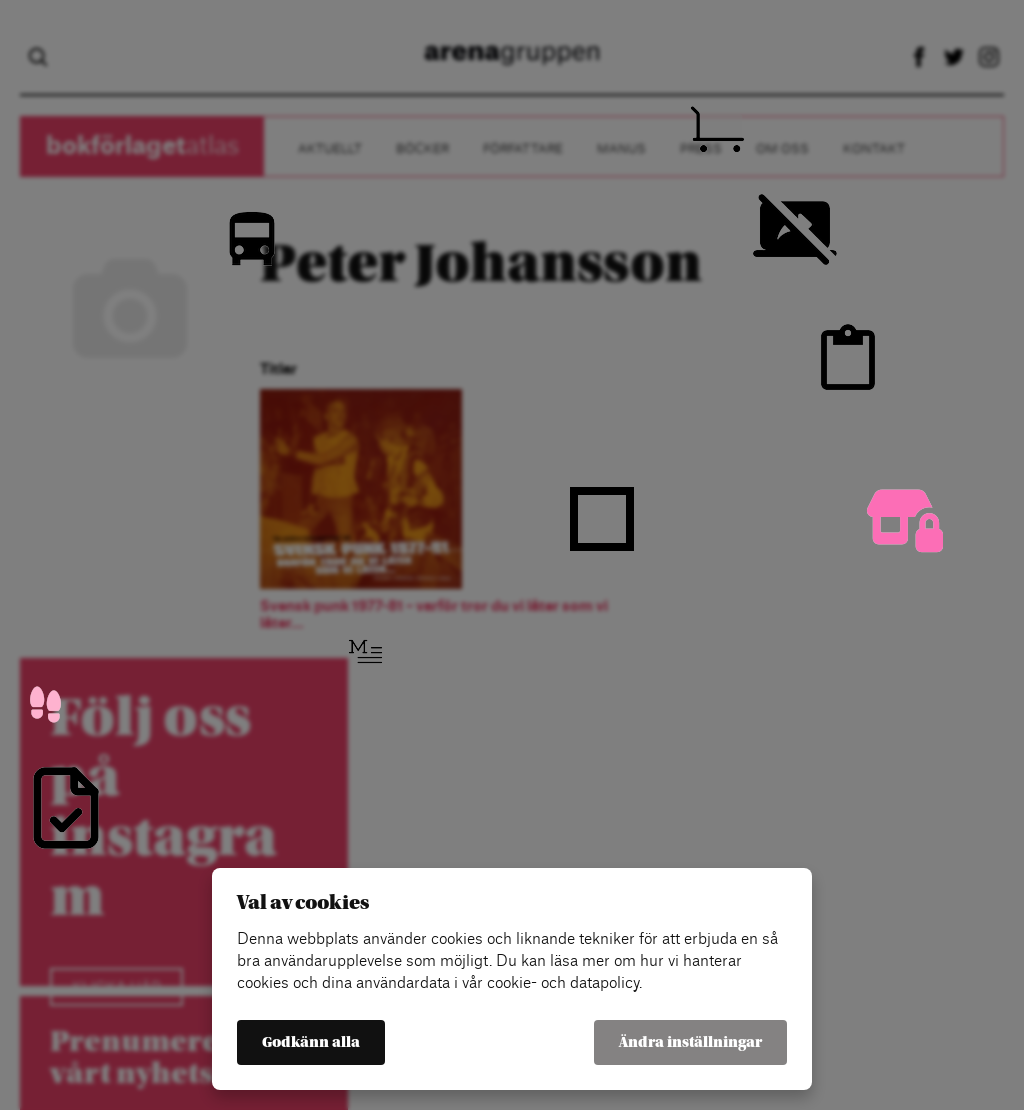 This screenshot has height=1110, width=1024. What do you see at coordinates (795, 229) in the screenshot?
I see `stop sharing your screen` at bounding box center [795, 229].